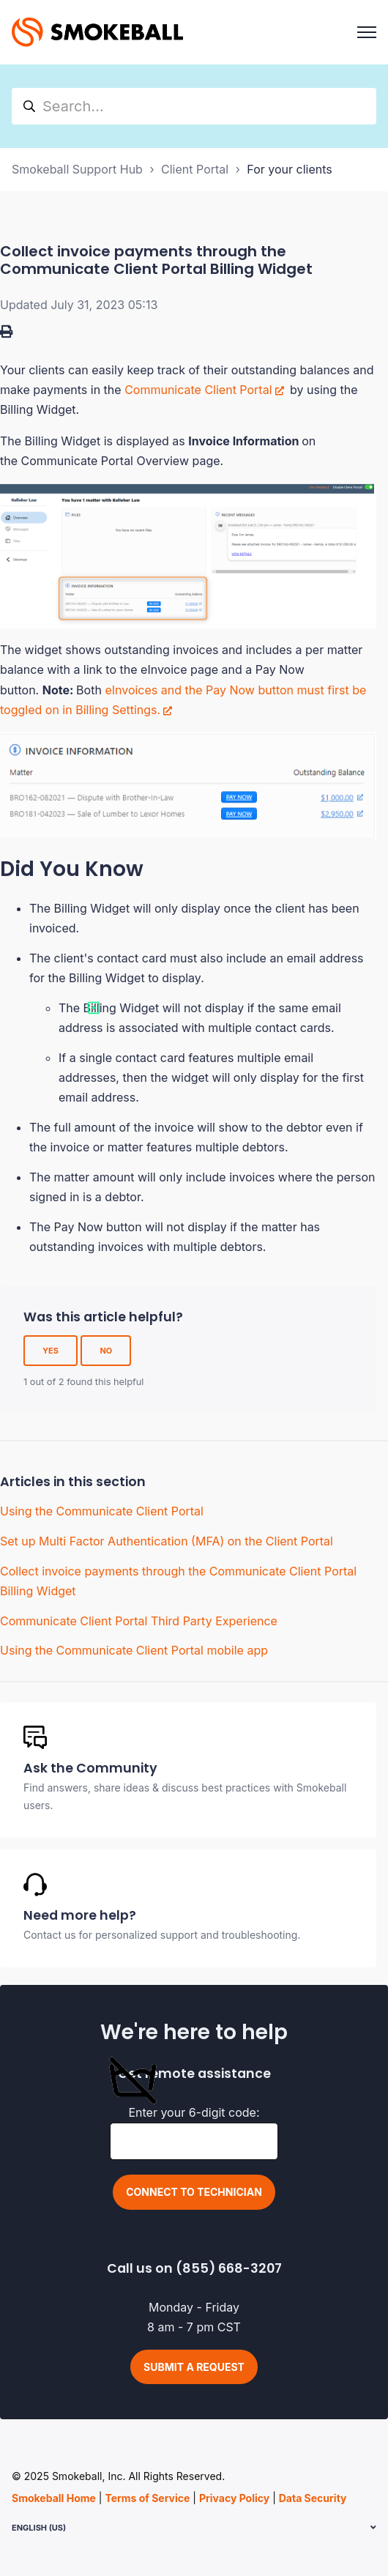  Describe the element at coordinates (133, 2080) in the screenshot. I see `do not wash or laundry not available` at that location.